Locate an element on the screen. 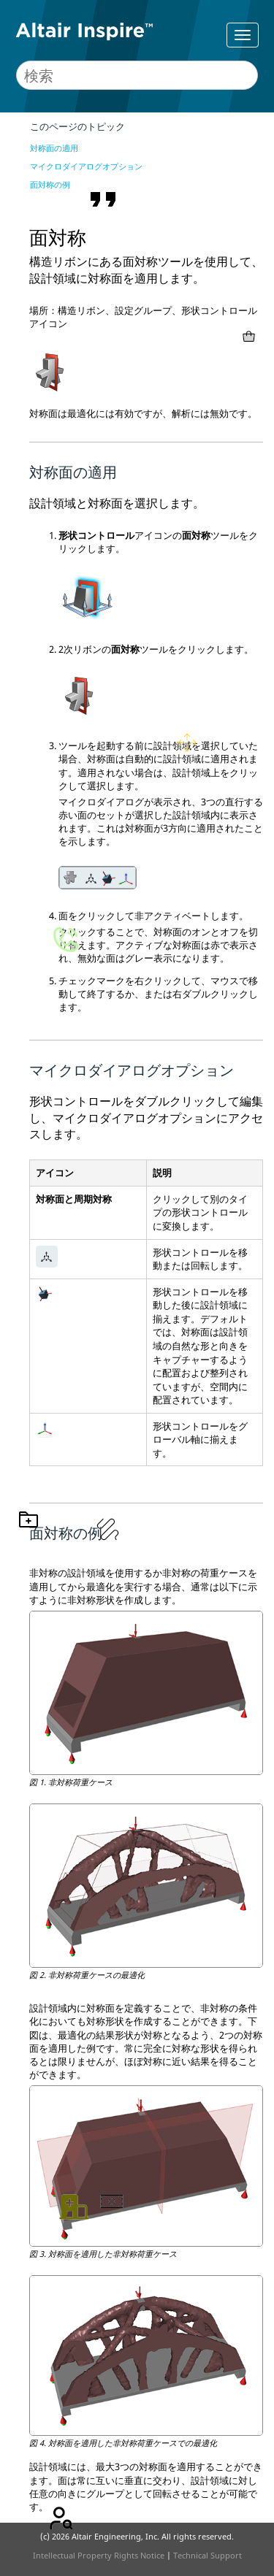  search for a user or contact is located at coordinates (61, 2518).